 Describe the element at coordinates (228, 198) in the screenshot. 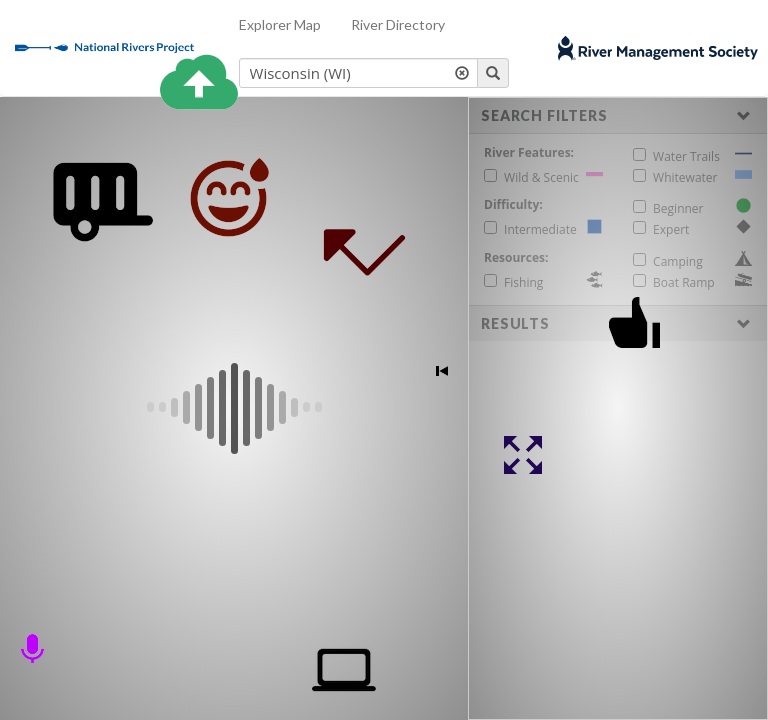

I see `react with a nervous or relieved expression` at that location.